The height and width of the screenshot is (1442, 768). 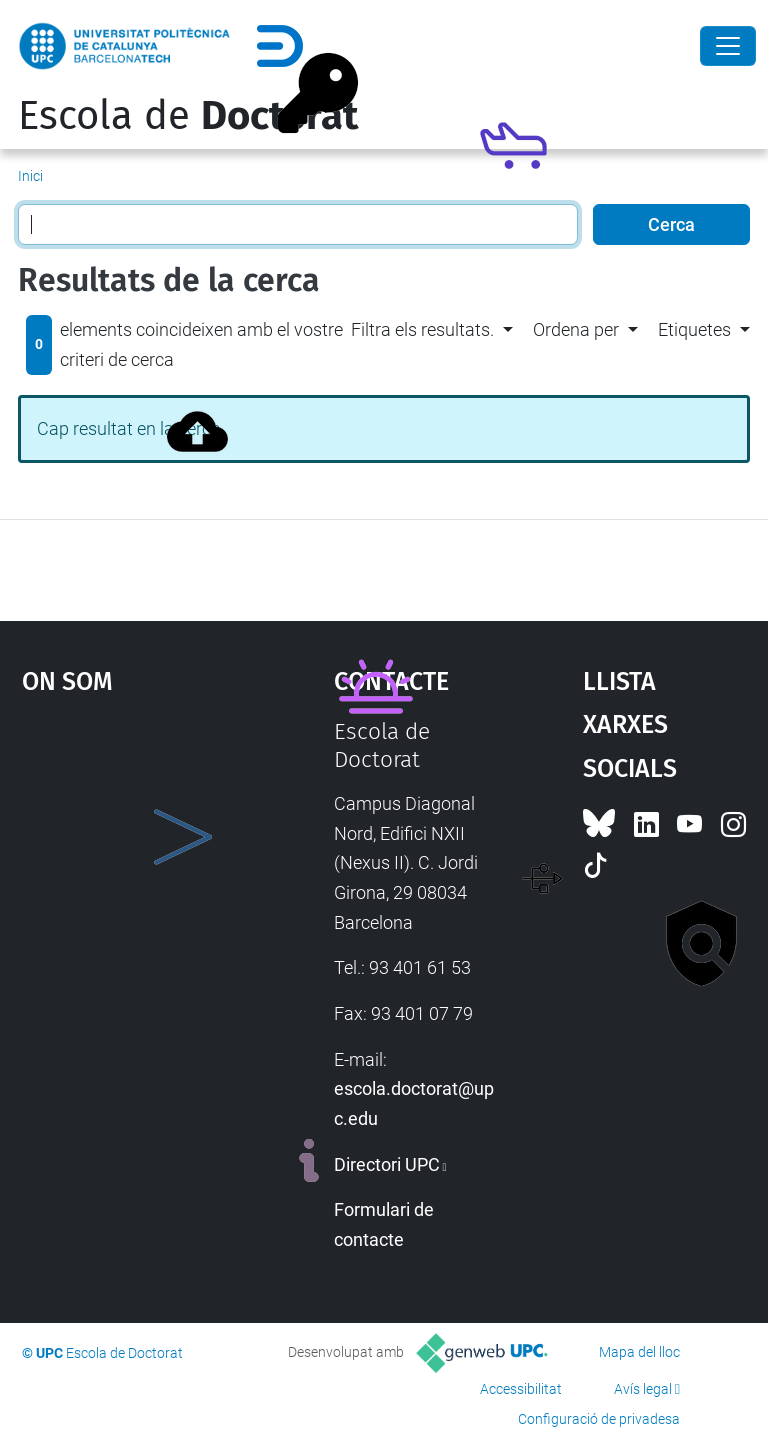 What do you see at coordinates (197, 431) in the screenshot?
I see `upload file to cloud storage` at bounding box center [197, 431].